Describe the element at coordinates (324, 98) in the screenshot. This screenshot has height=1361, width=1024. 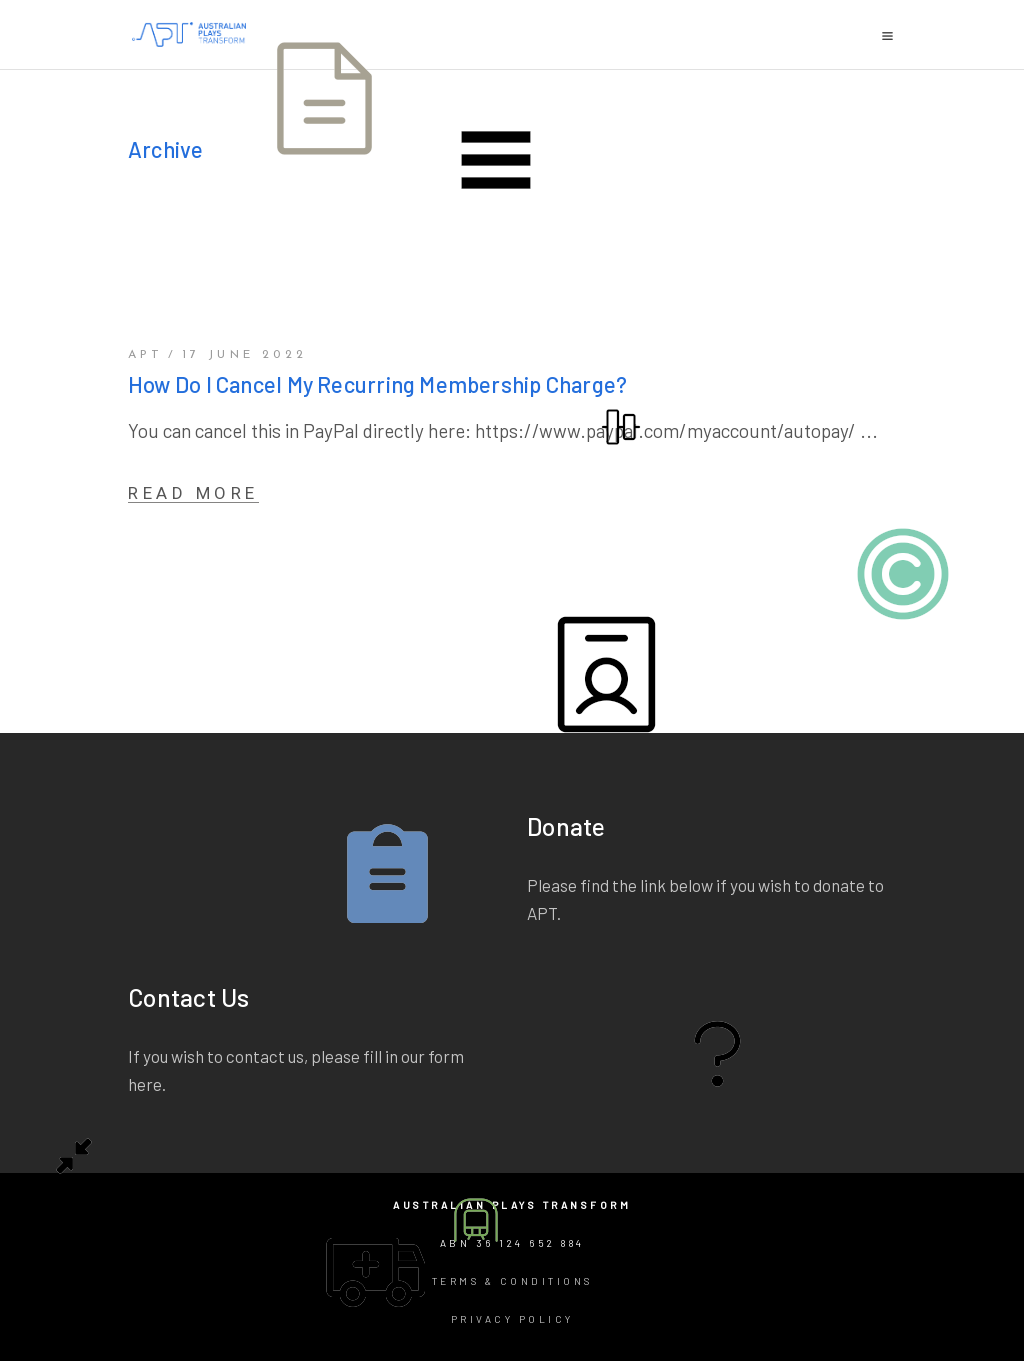
I see `view document or text file` at that location.